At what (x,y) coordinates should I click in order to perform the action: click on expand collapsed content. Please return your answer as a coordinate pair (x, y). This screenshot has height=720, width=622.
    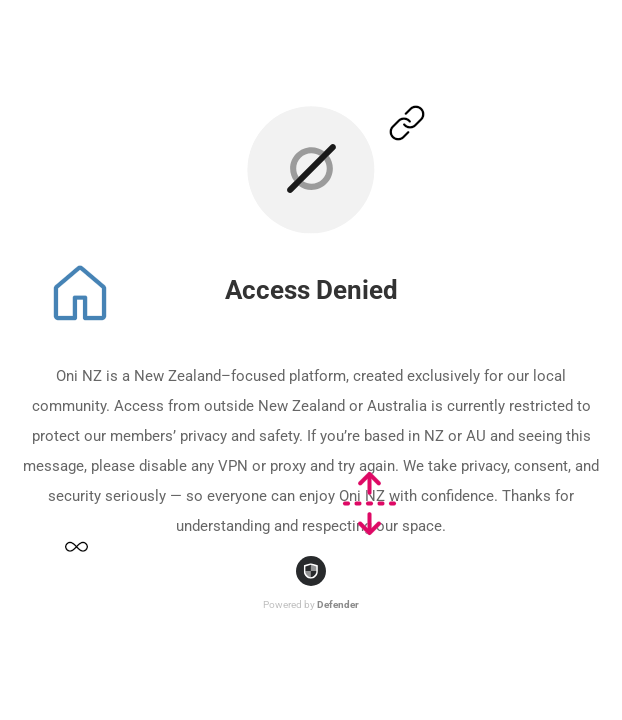
    Looking at the image, I should click on (369, 503).